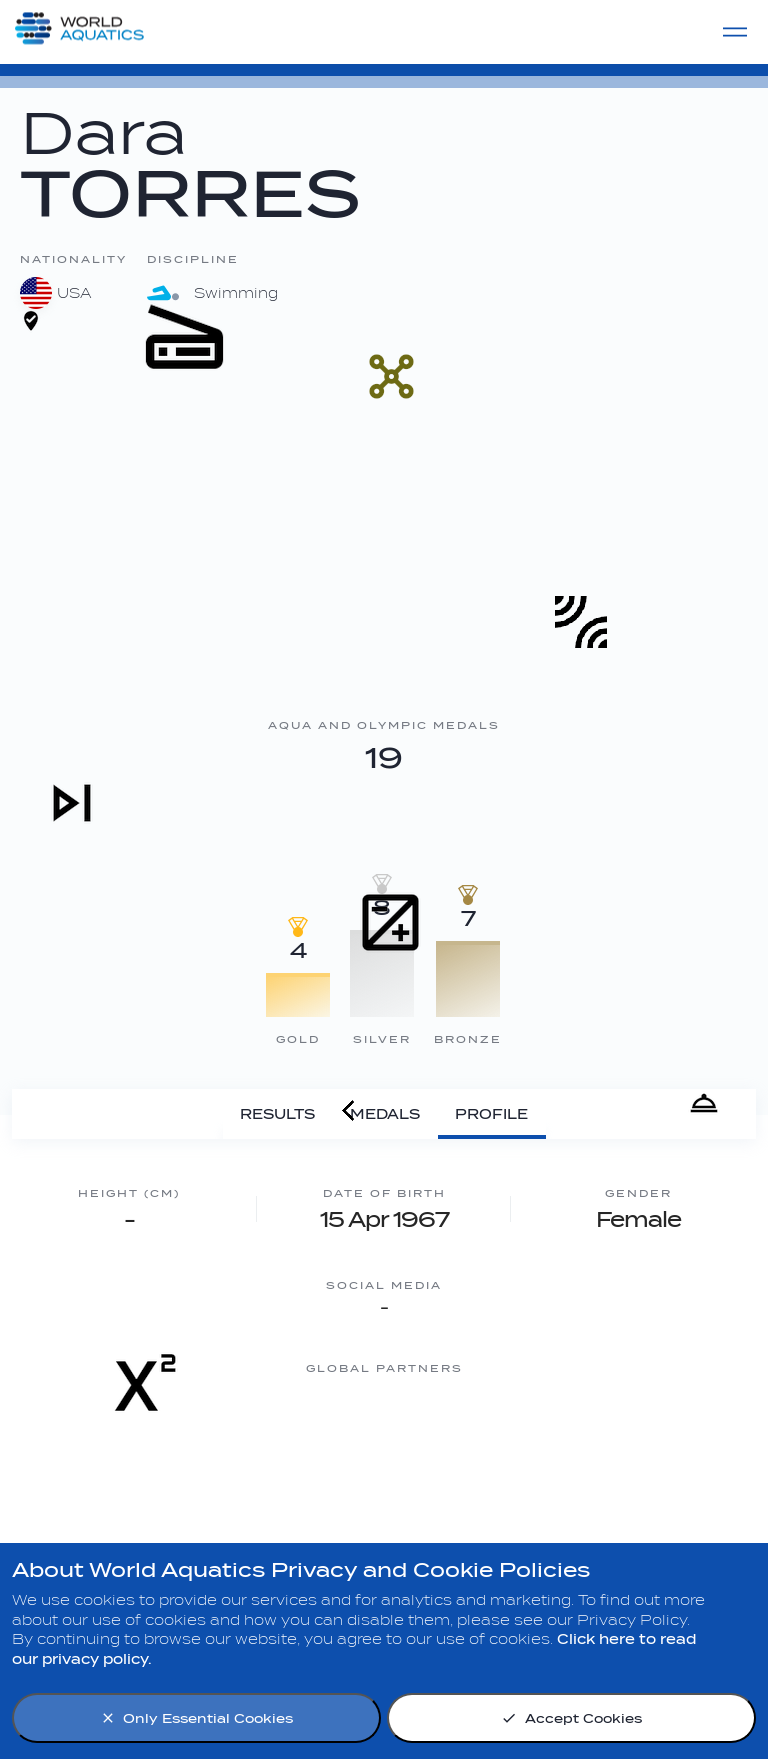 The height and width of the screenshot is (1759, 768). I want to click on format selected text as superscript, so click(136, 1382).